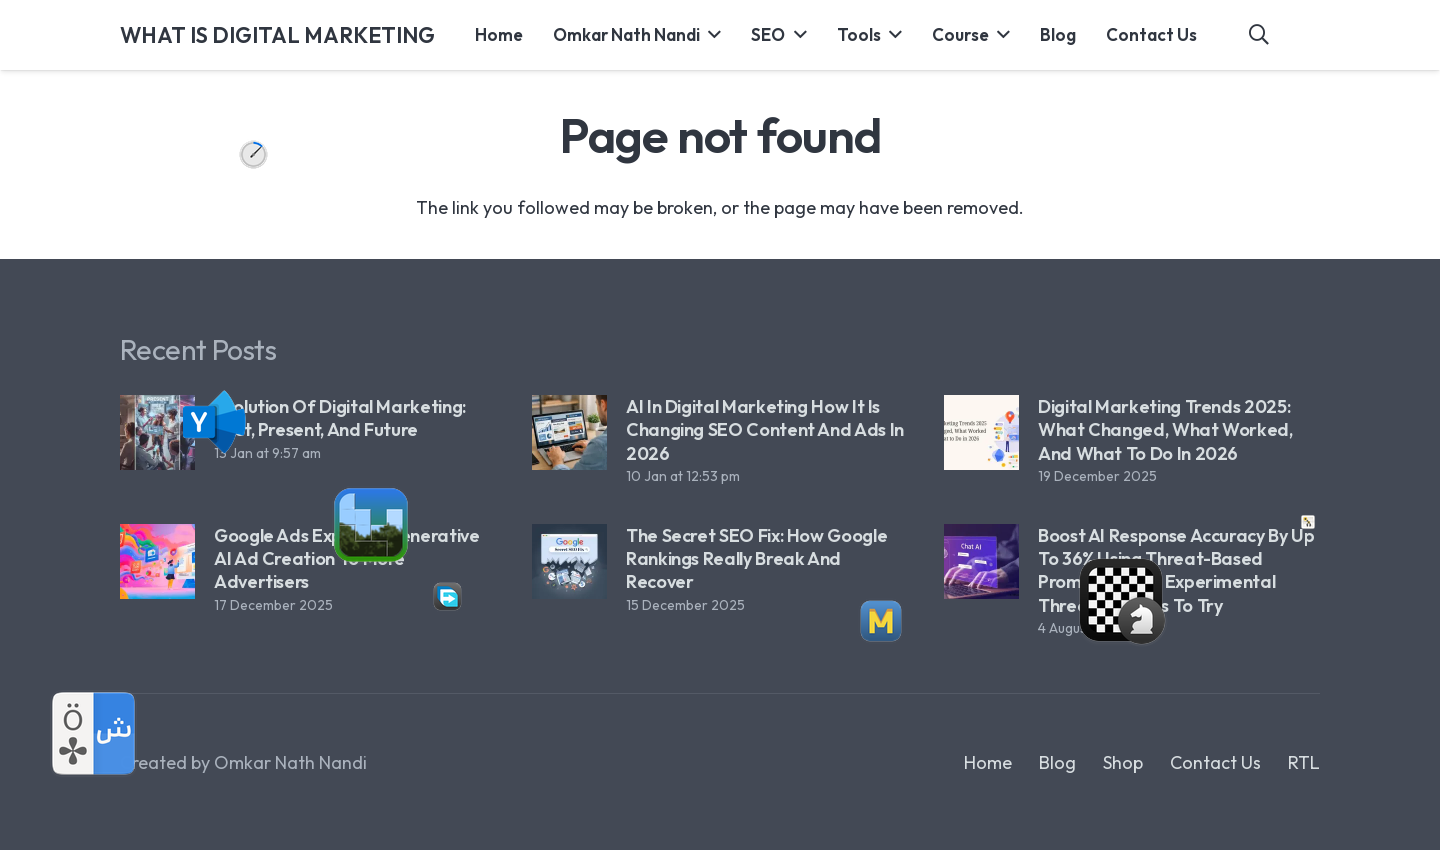  What do you see at coordinates (253, 154) in the screenshot?
I see `open sysprof system profiler application` at bounding box center [253, 154].